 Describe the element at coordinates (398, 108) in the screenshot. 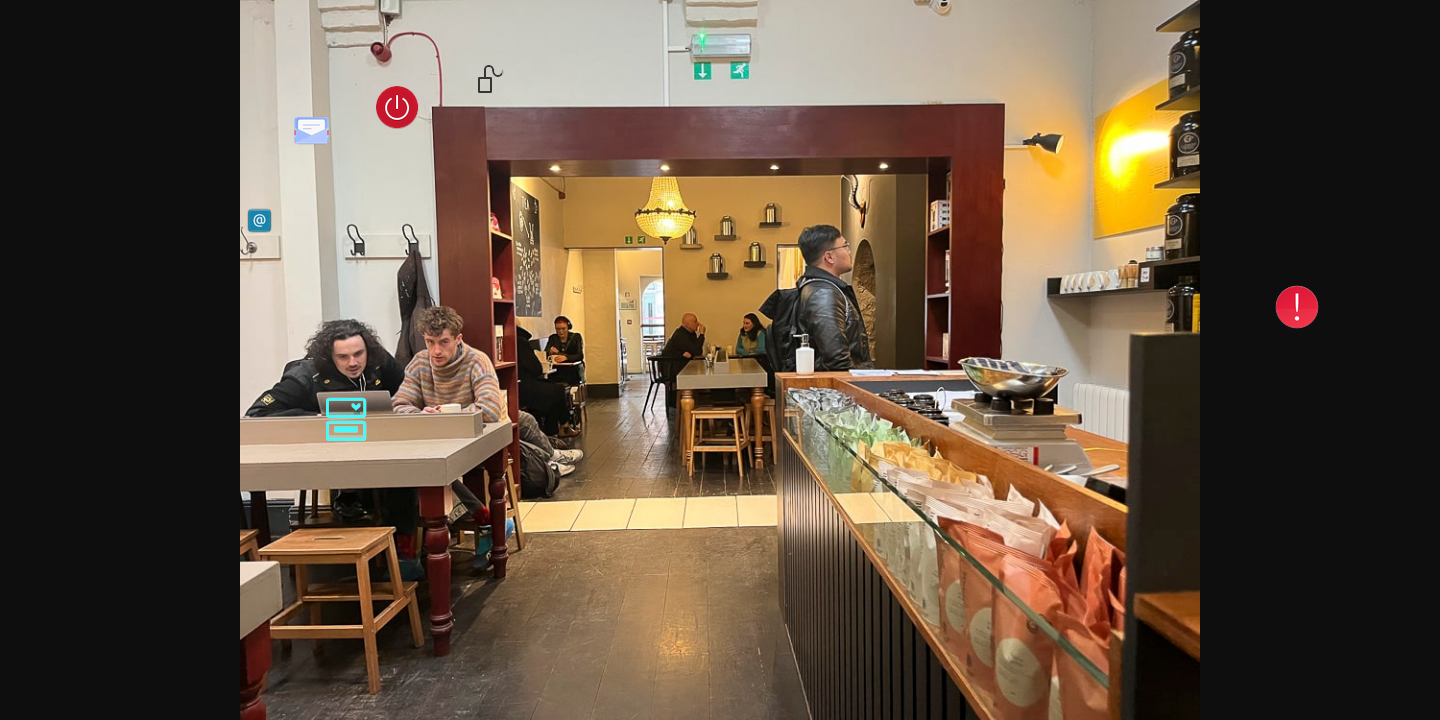

I see `shut down or power off the system` at that location.